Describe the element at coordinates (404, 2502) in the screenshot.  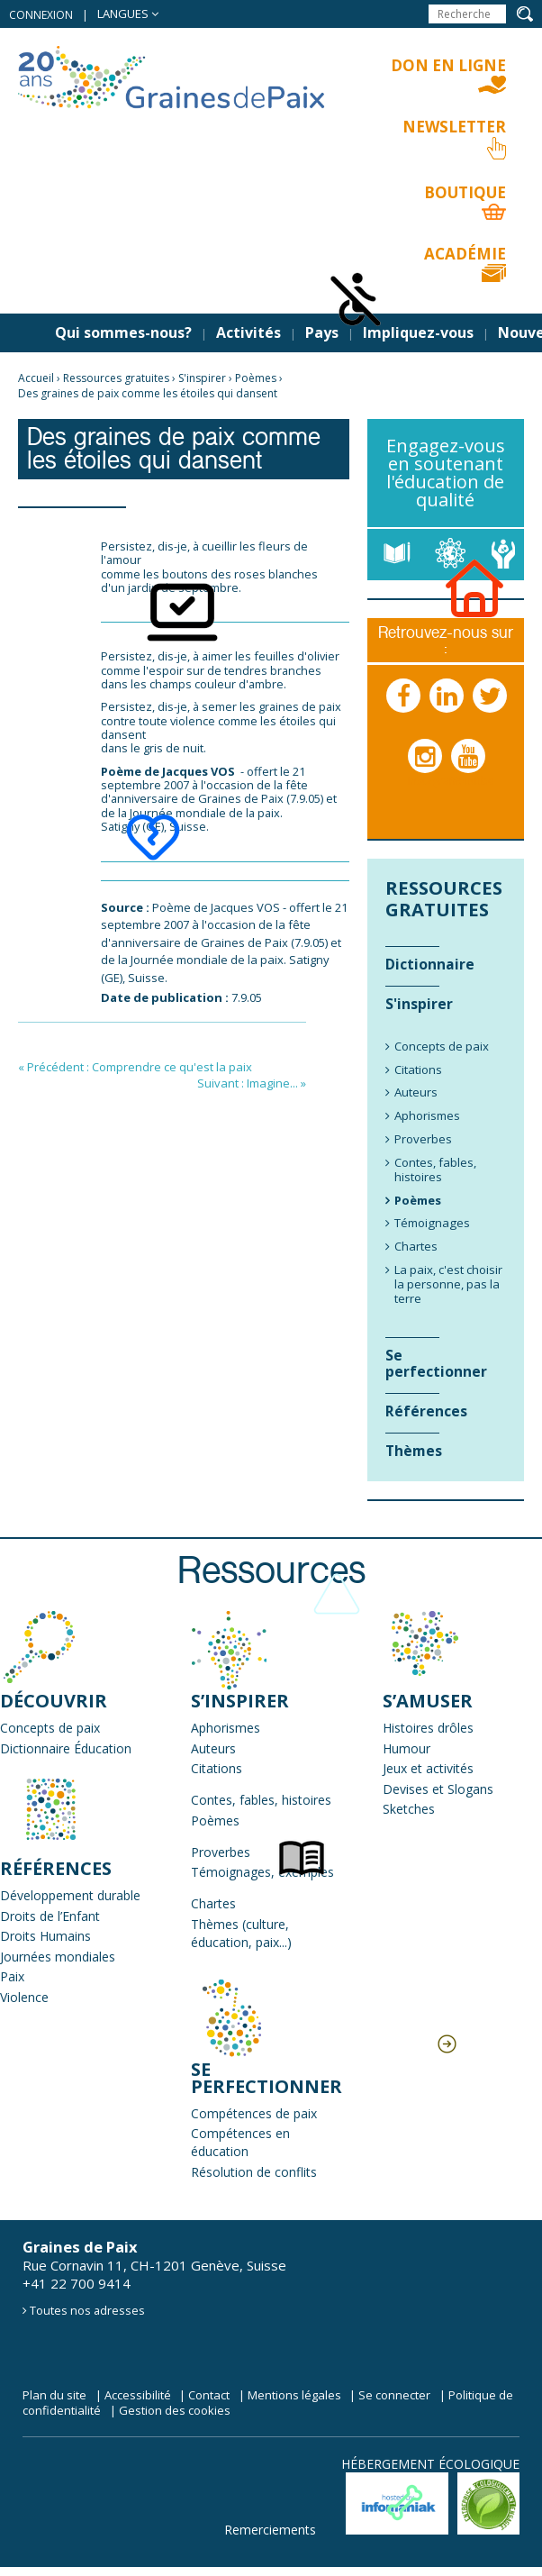
I see `access pet-related features or settings` at that location.